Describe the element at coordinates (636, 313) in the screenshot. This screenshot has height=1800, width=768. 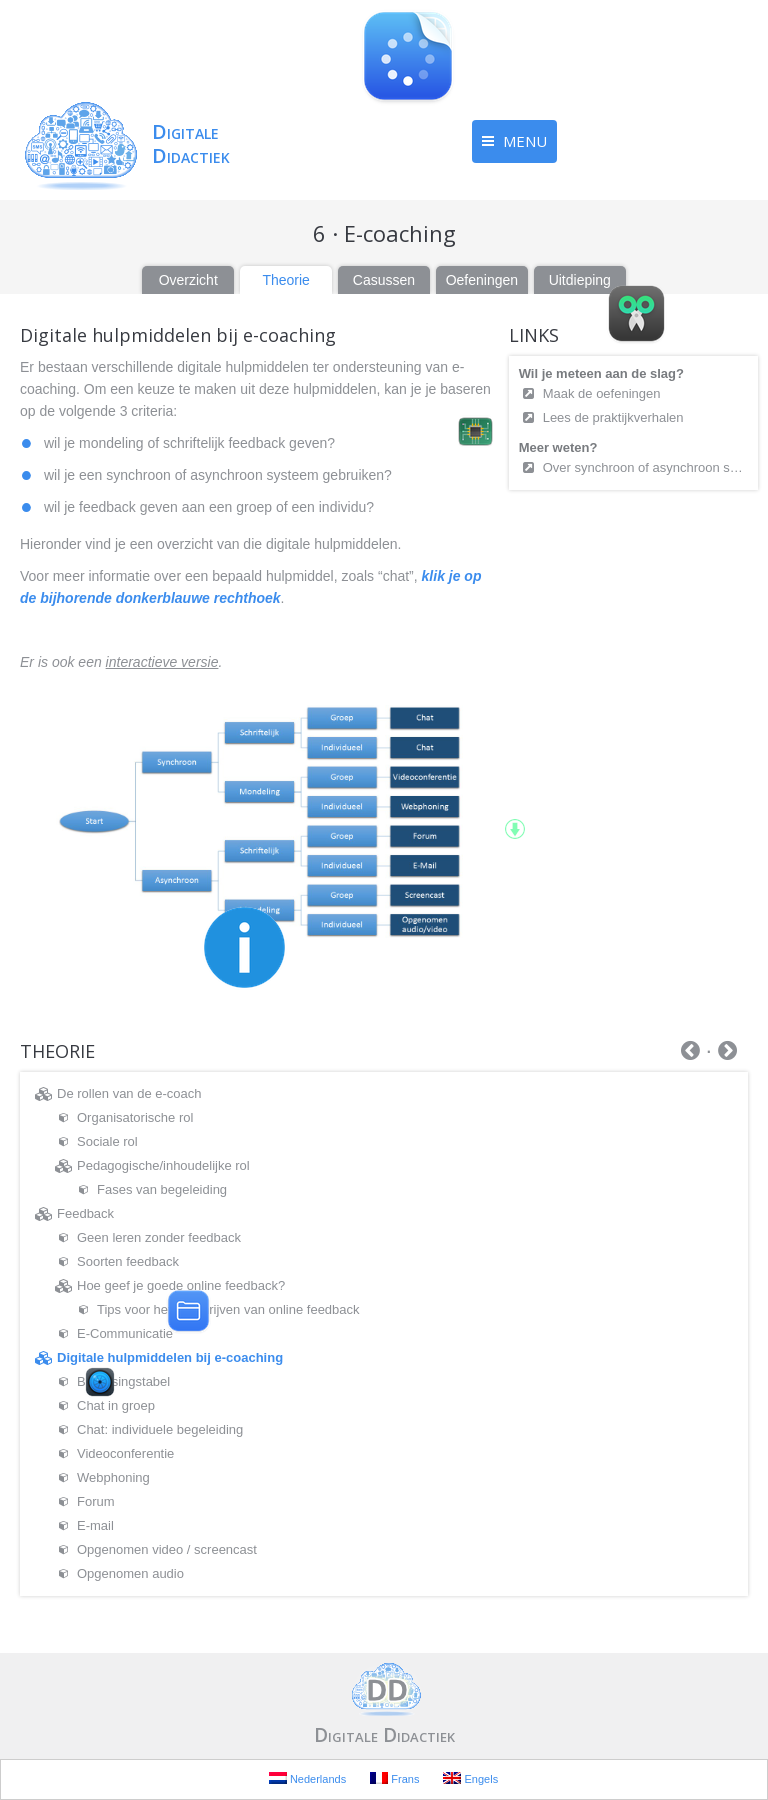
I see `open copyq clipboard manager` at that location.